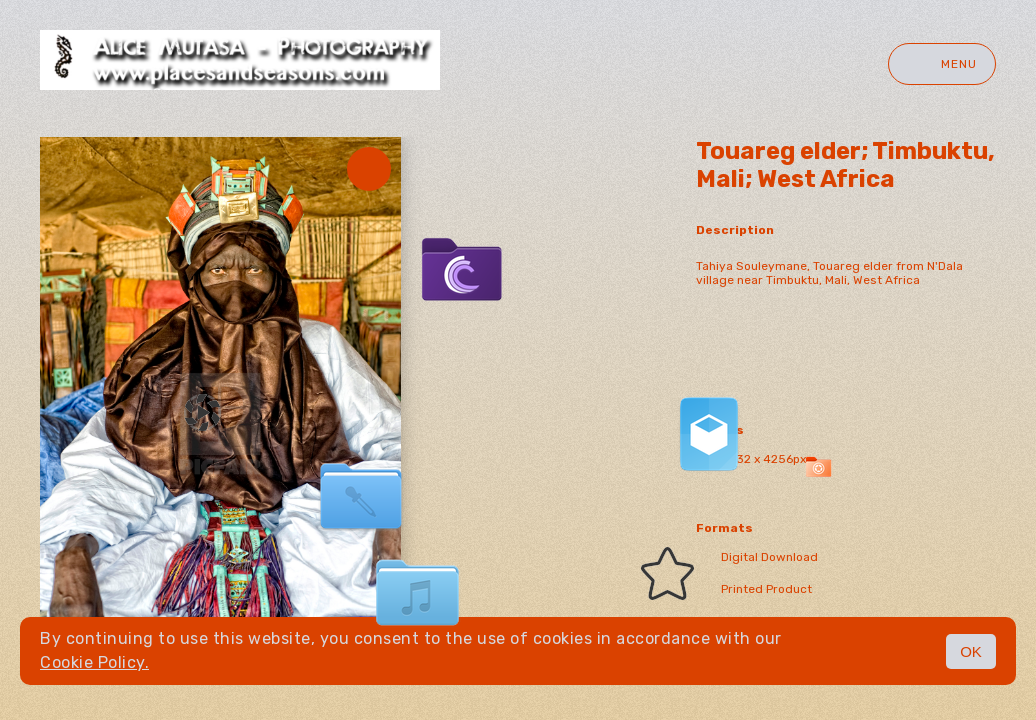  What do you see at coordinates (361, 496) in the screenshot?
I see `folder containing color picker or eyedropper tool assets` at bounding box center [361, 496].